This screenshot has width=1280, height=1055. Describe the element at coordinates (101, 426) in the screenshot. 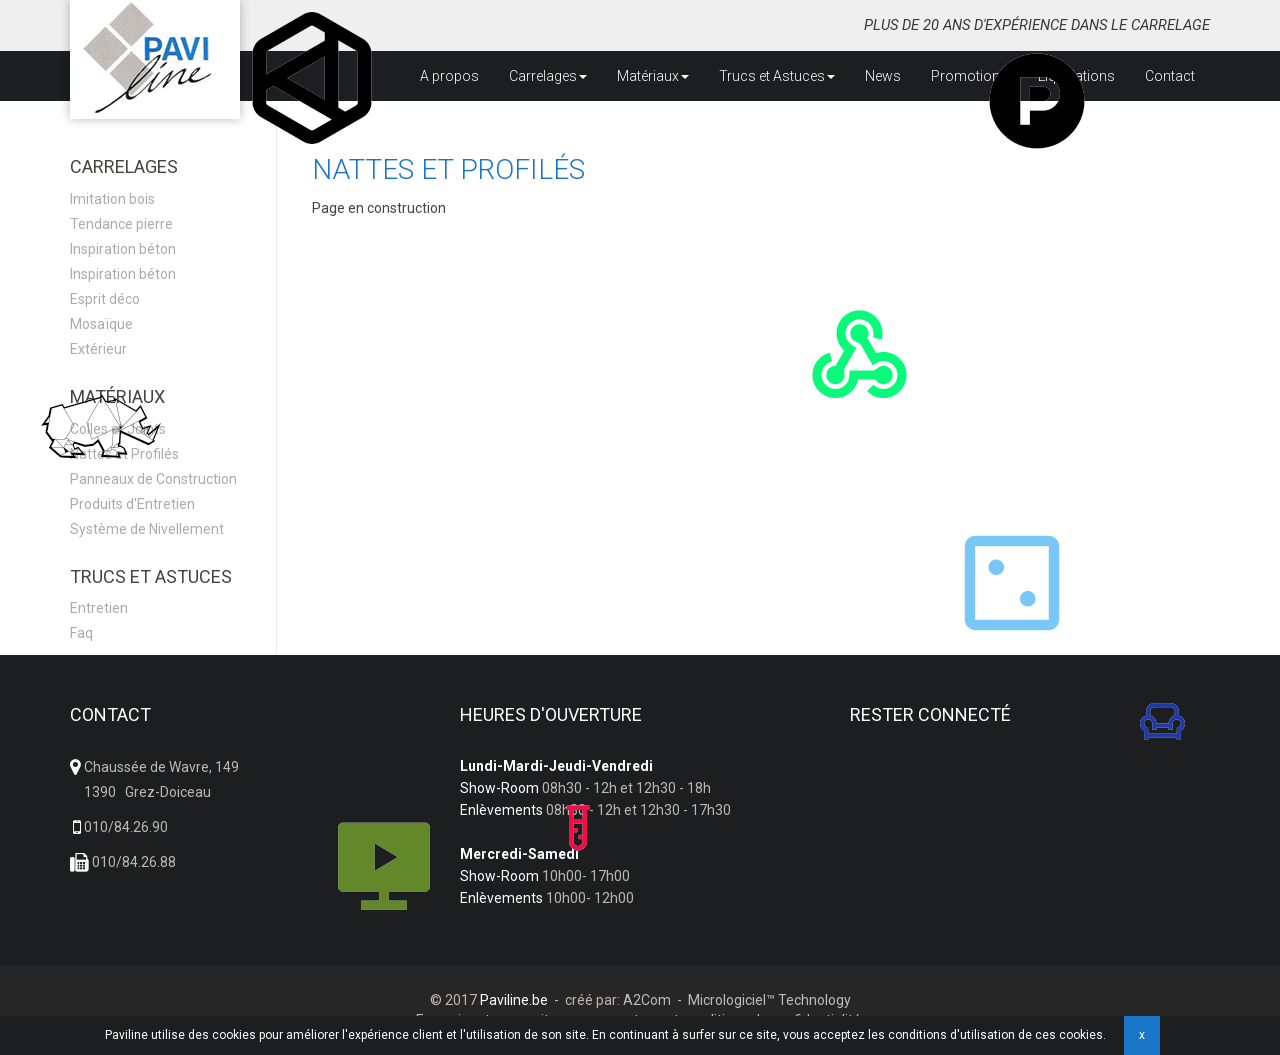

I see `supercrease brand logo` at that location.